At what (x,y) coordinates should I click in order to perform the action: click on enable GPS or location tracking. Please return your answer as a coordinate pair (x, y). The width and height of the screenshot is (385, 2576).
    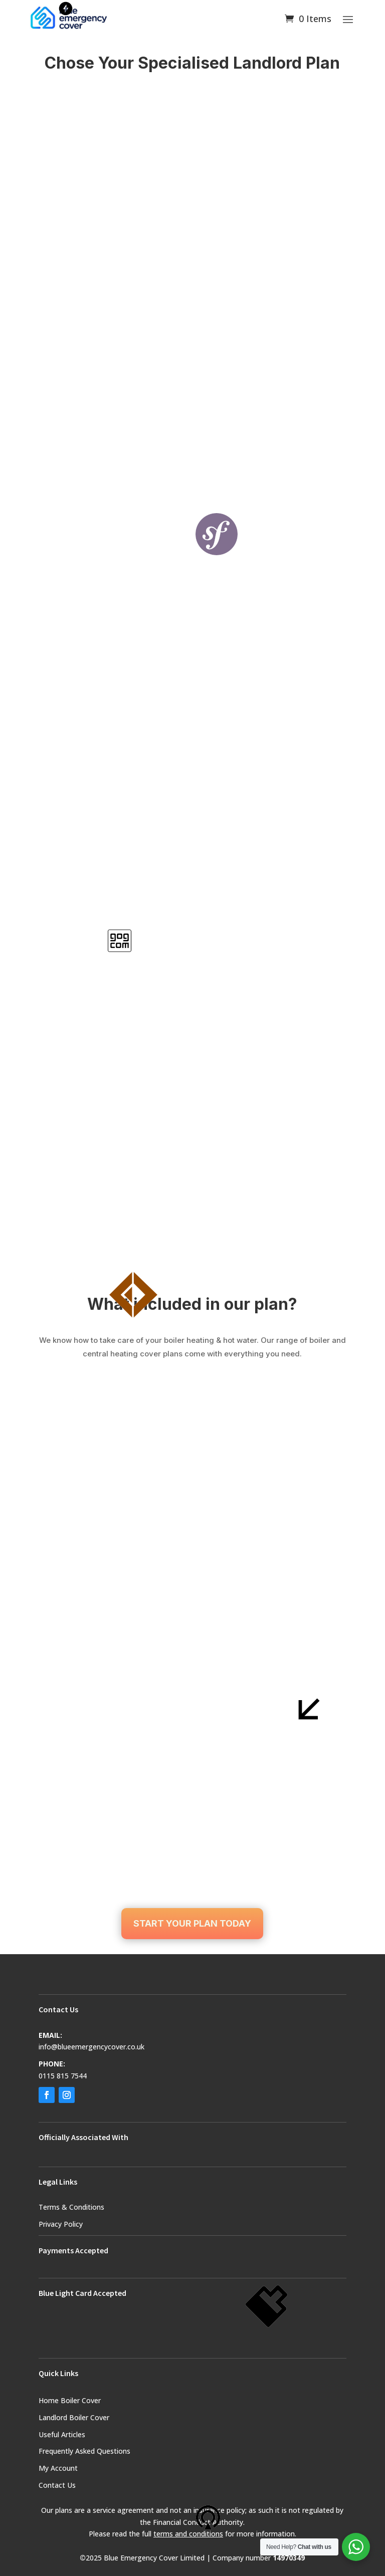
    Looking at the image, I should click on (208, 2517).